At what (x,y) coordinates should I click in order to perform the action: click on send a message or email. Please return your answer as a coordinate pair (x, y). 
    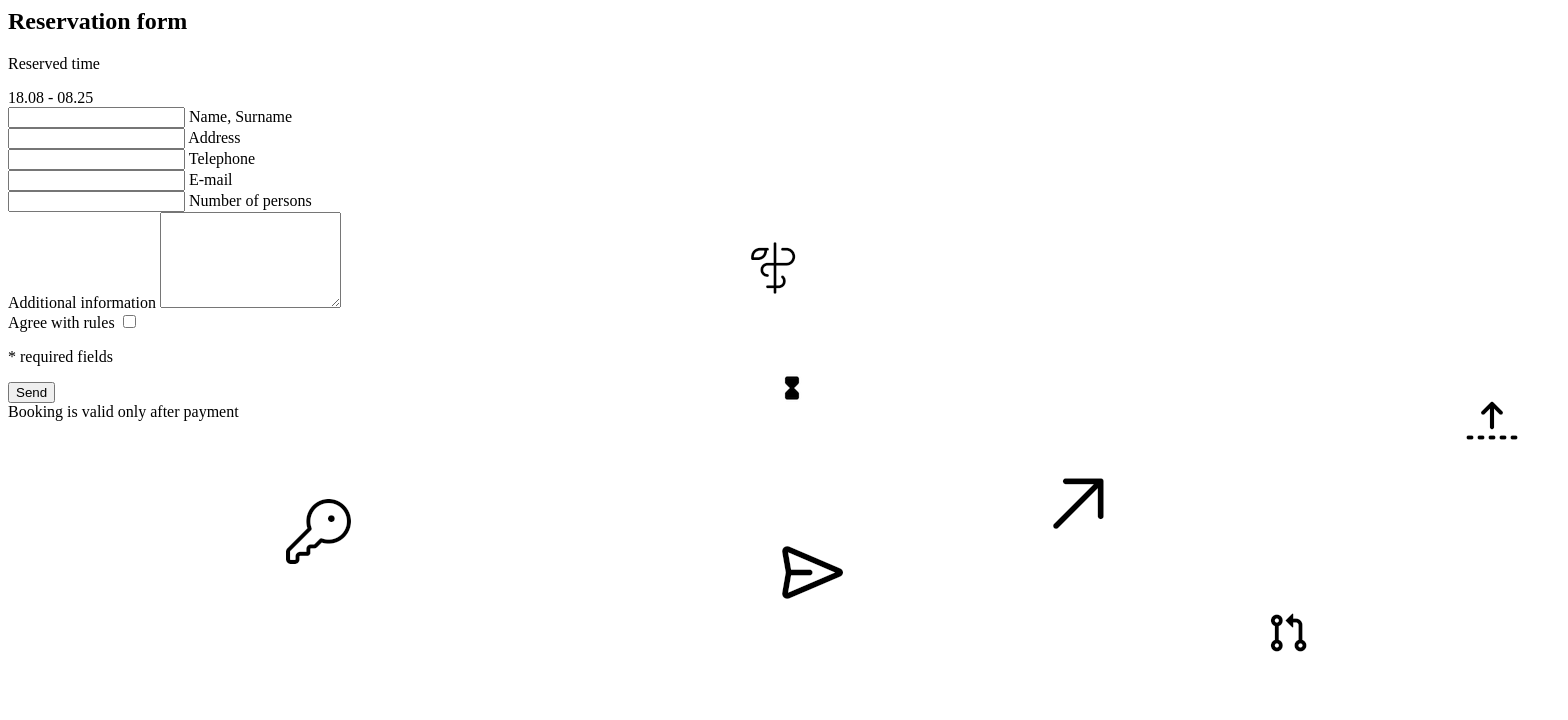
    Looking at the image, I should click on (812, 572).